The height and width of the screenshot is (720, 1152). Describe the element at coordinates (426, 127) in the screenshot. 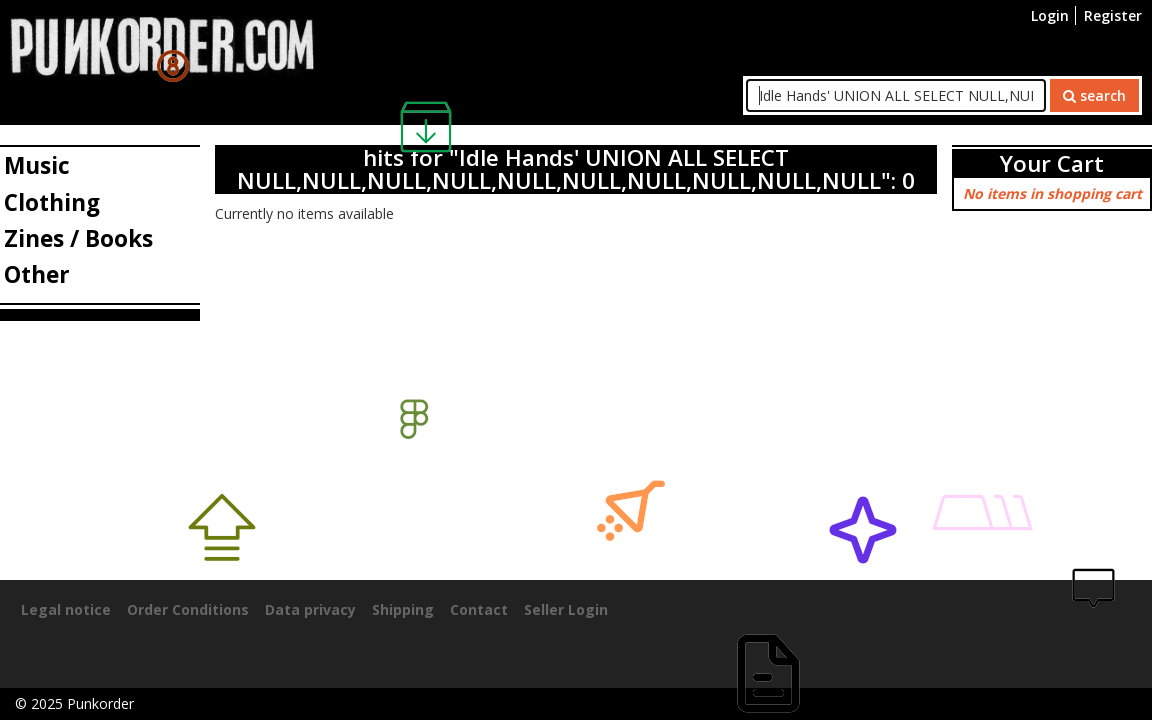

I see `download to storage or archive` at that location.